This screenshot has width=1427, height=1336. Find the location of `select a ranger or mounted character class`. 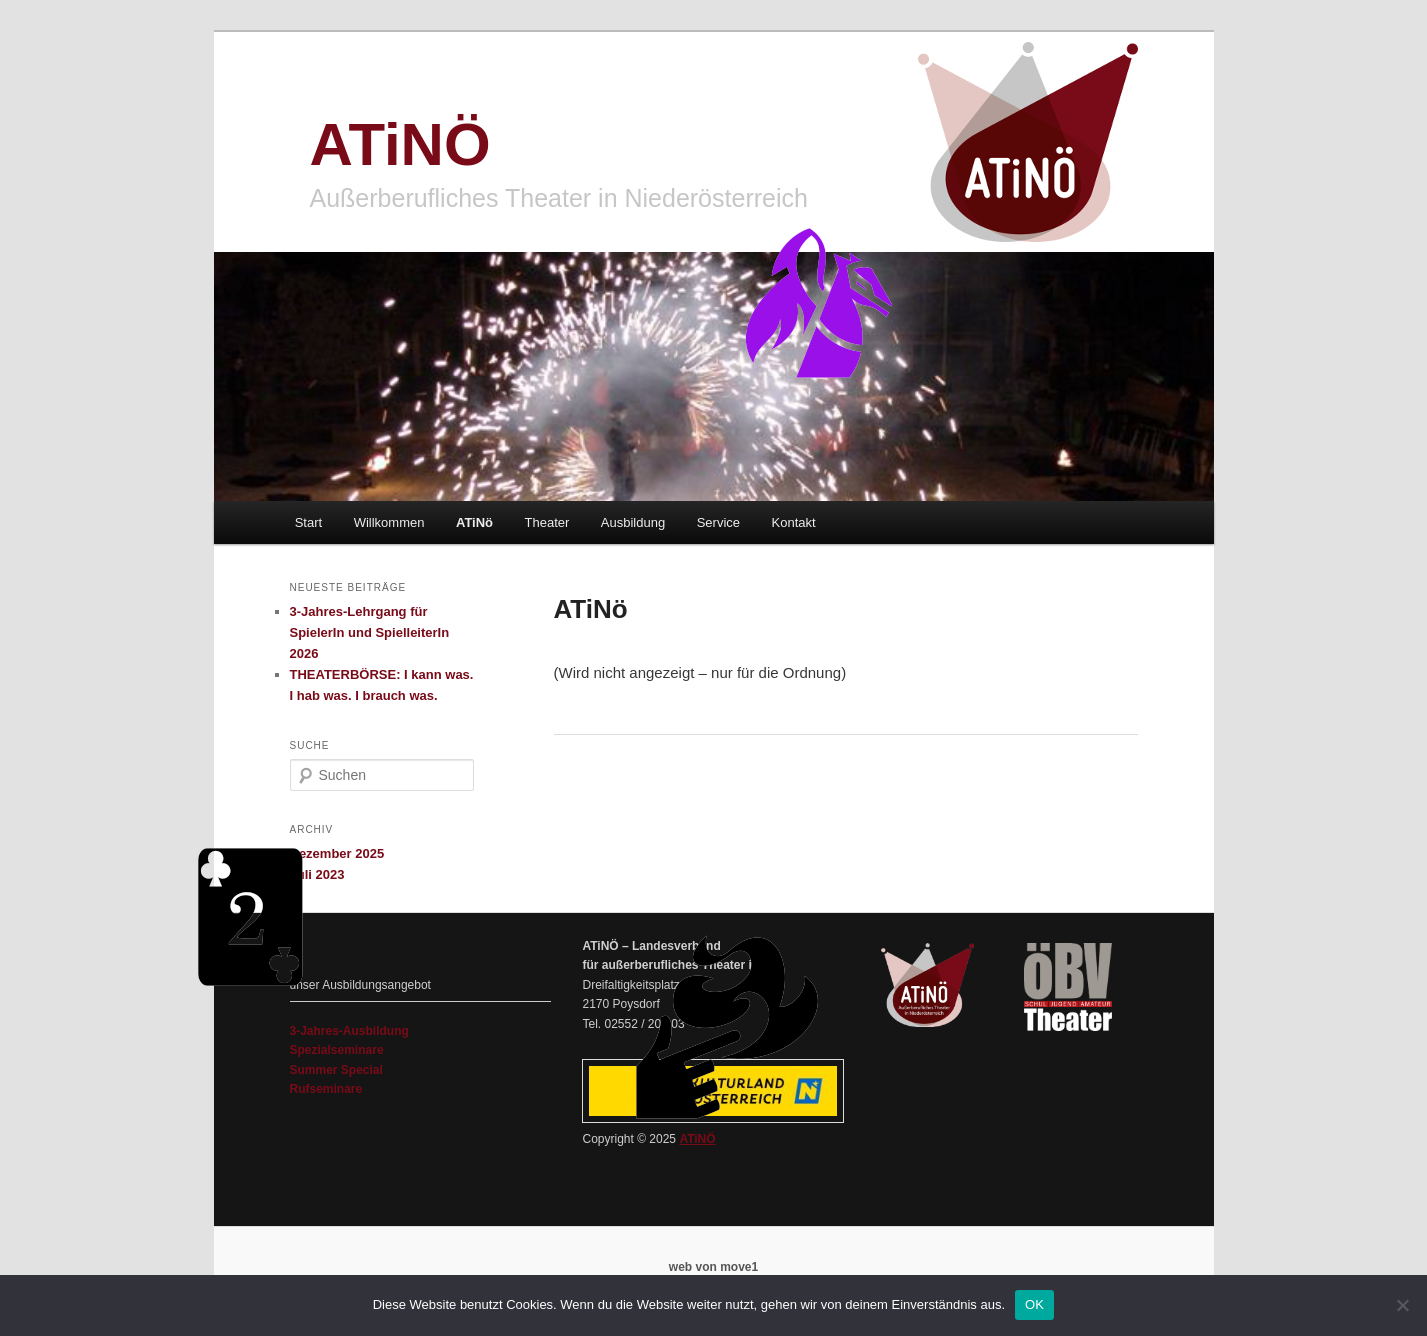

select a ranger or mounted character class is located at coordinates (819, 303).